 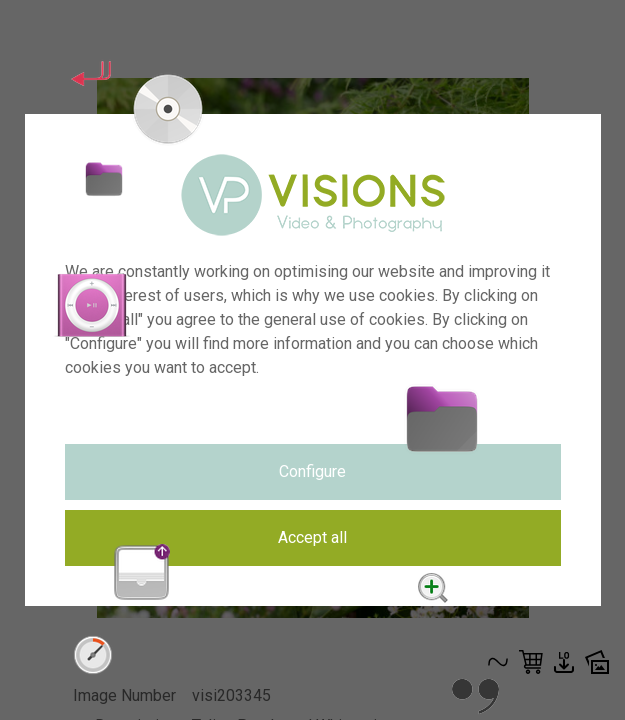 What do you see at coordinates (442, 419) in the screenshot?
I see `indicates a folder is ready to accept a dragged item` at bounding box center [442, 419].